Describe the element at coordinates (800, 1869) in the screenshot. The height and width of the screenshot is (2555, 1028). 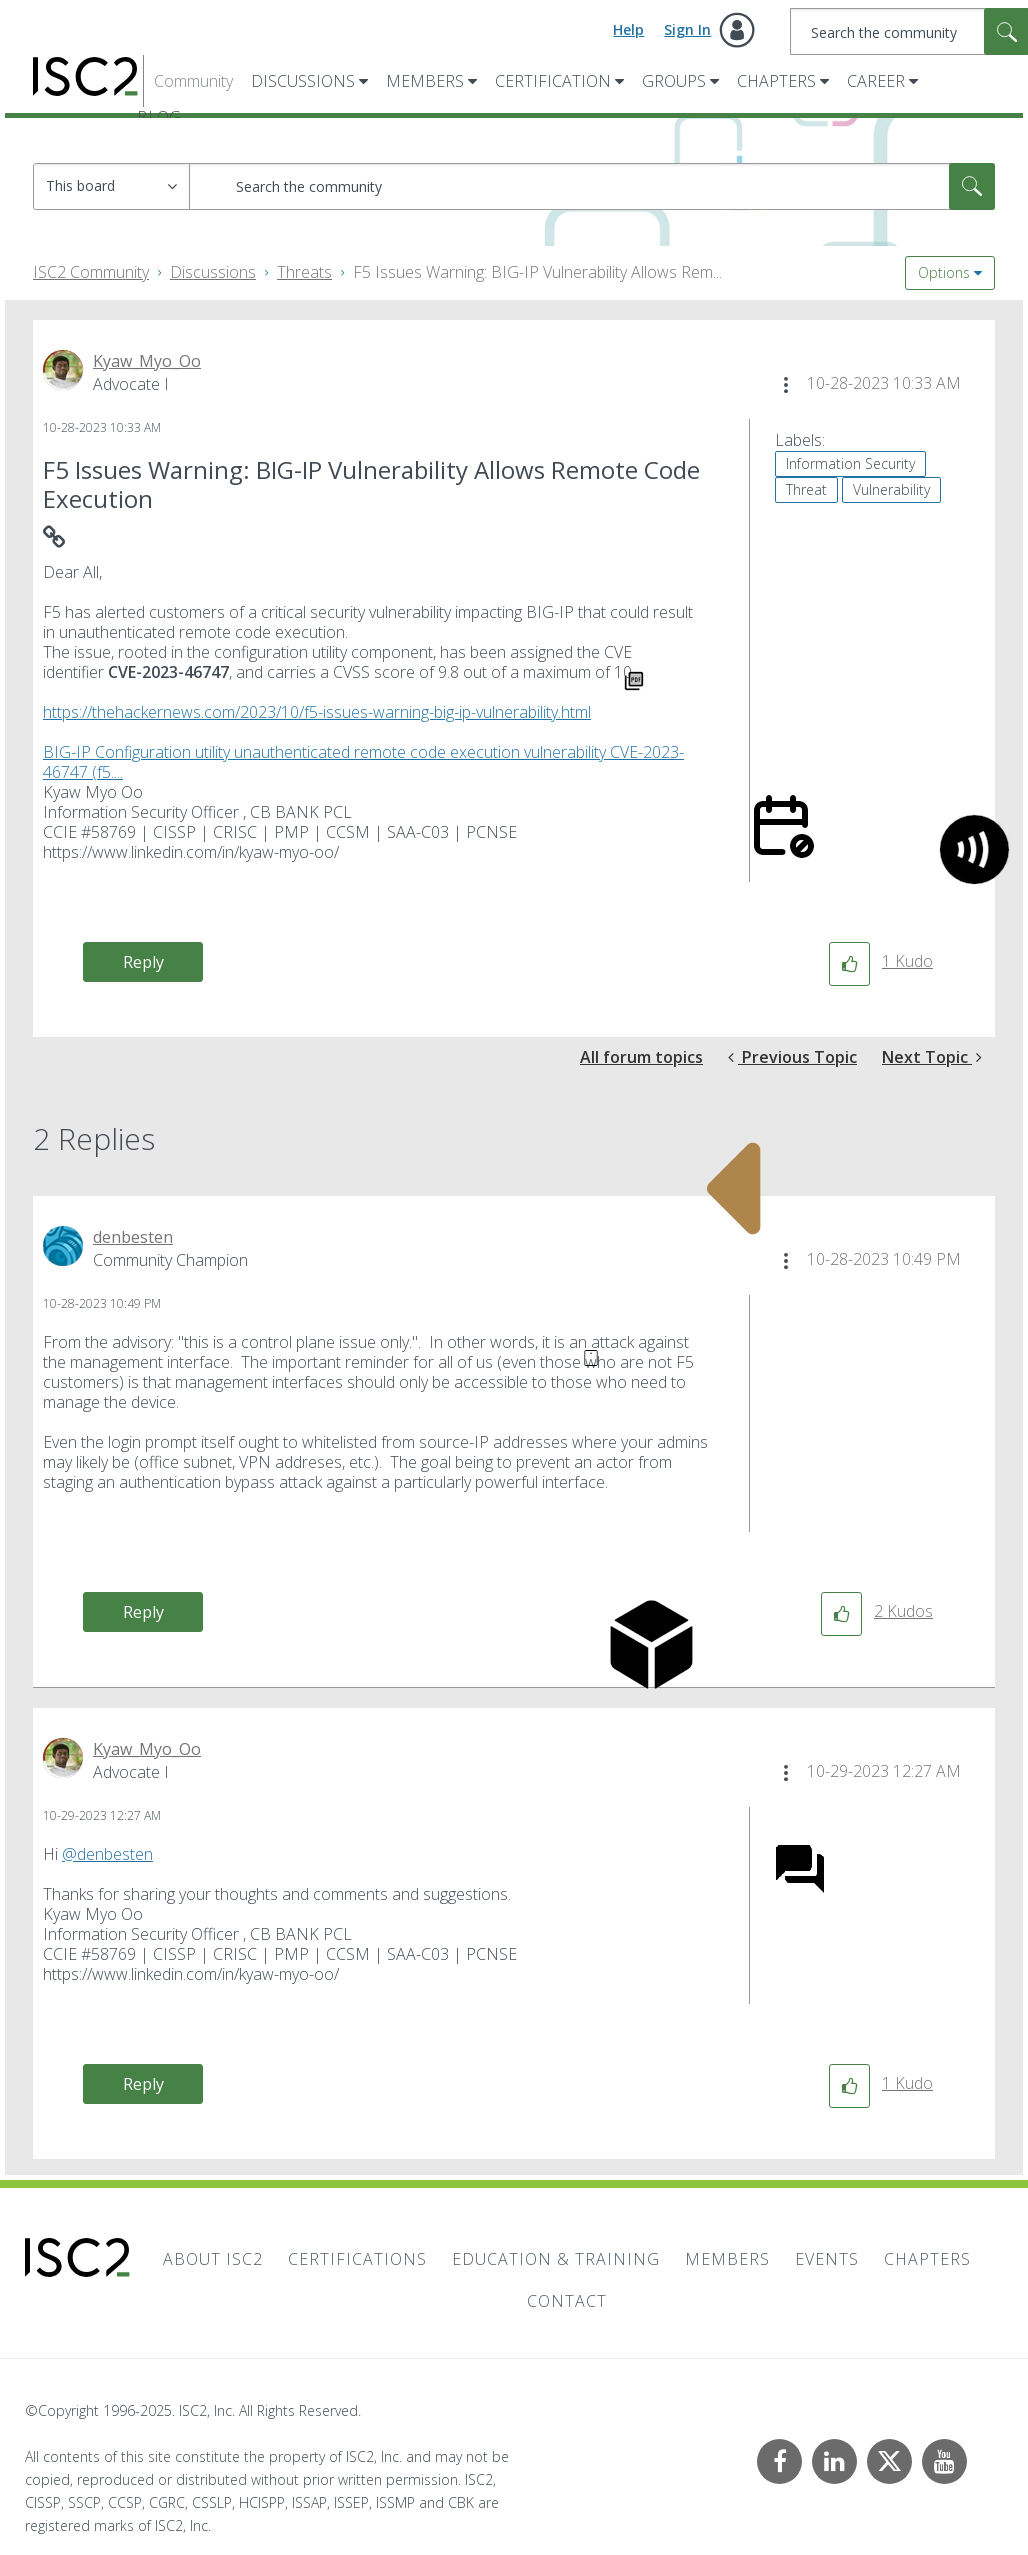
I see `open chat or messaging` at that location.